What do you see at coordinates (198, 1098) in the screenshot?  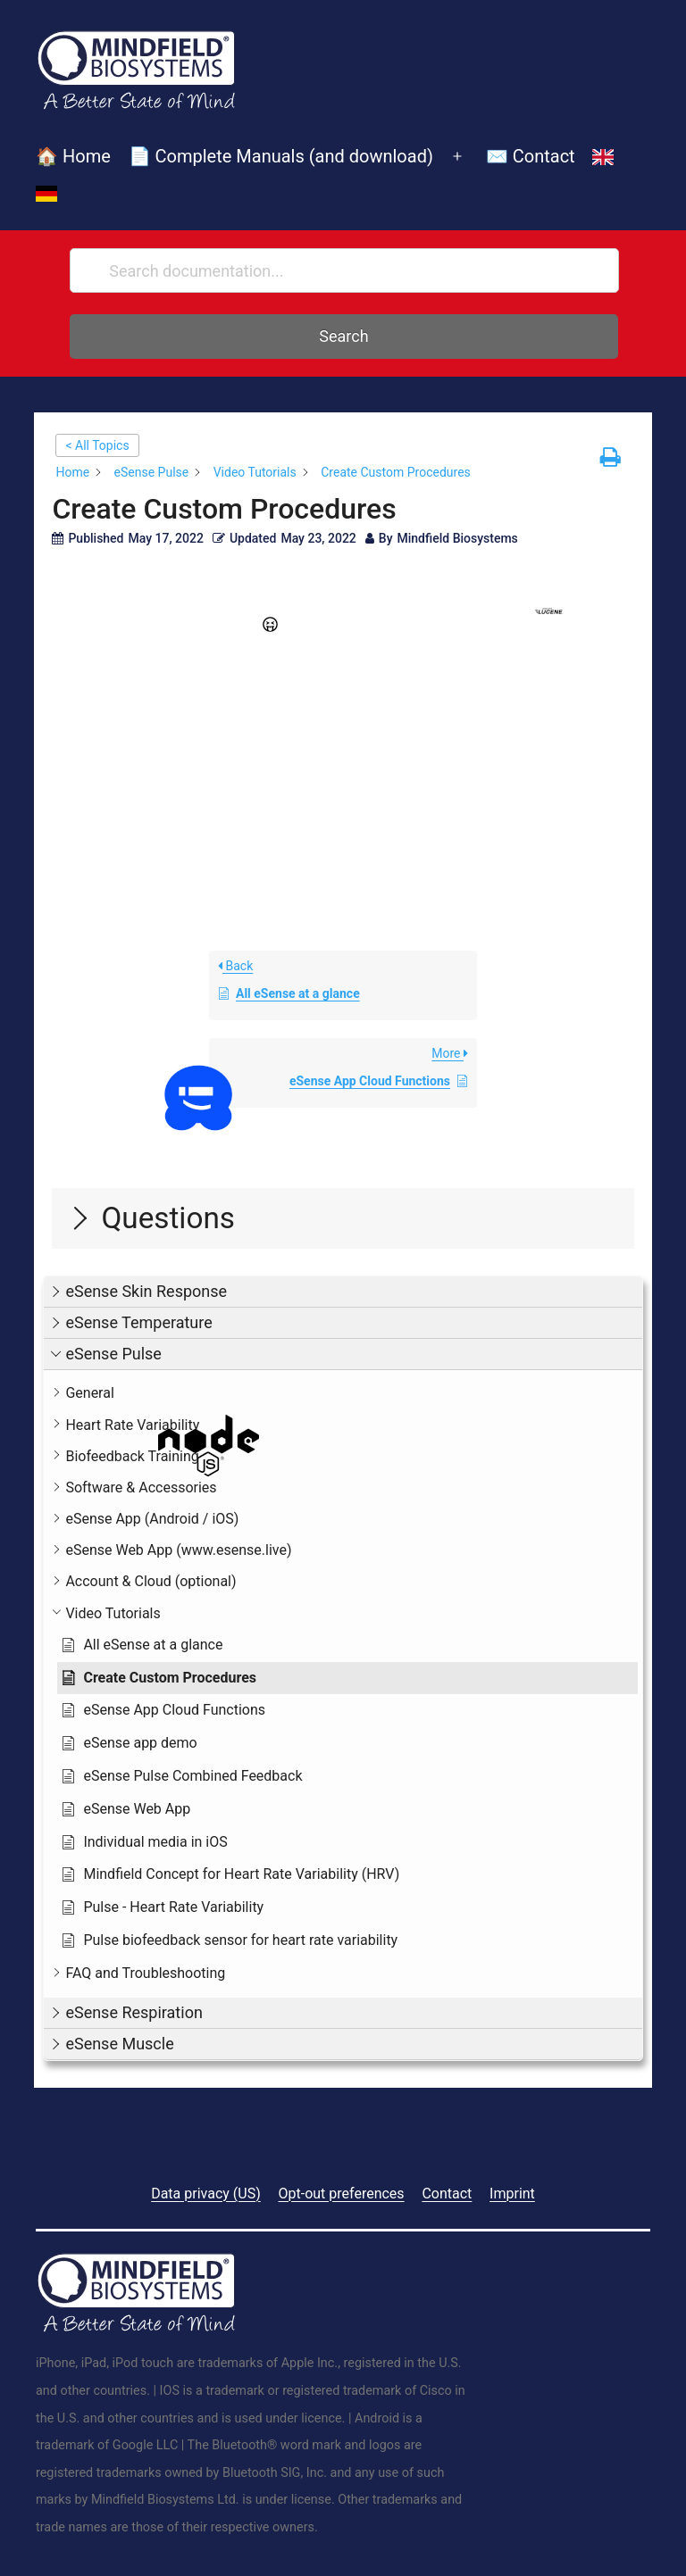 I see `visit wpbeginner wordpress tutorials` at bounding box center [198, 1098].